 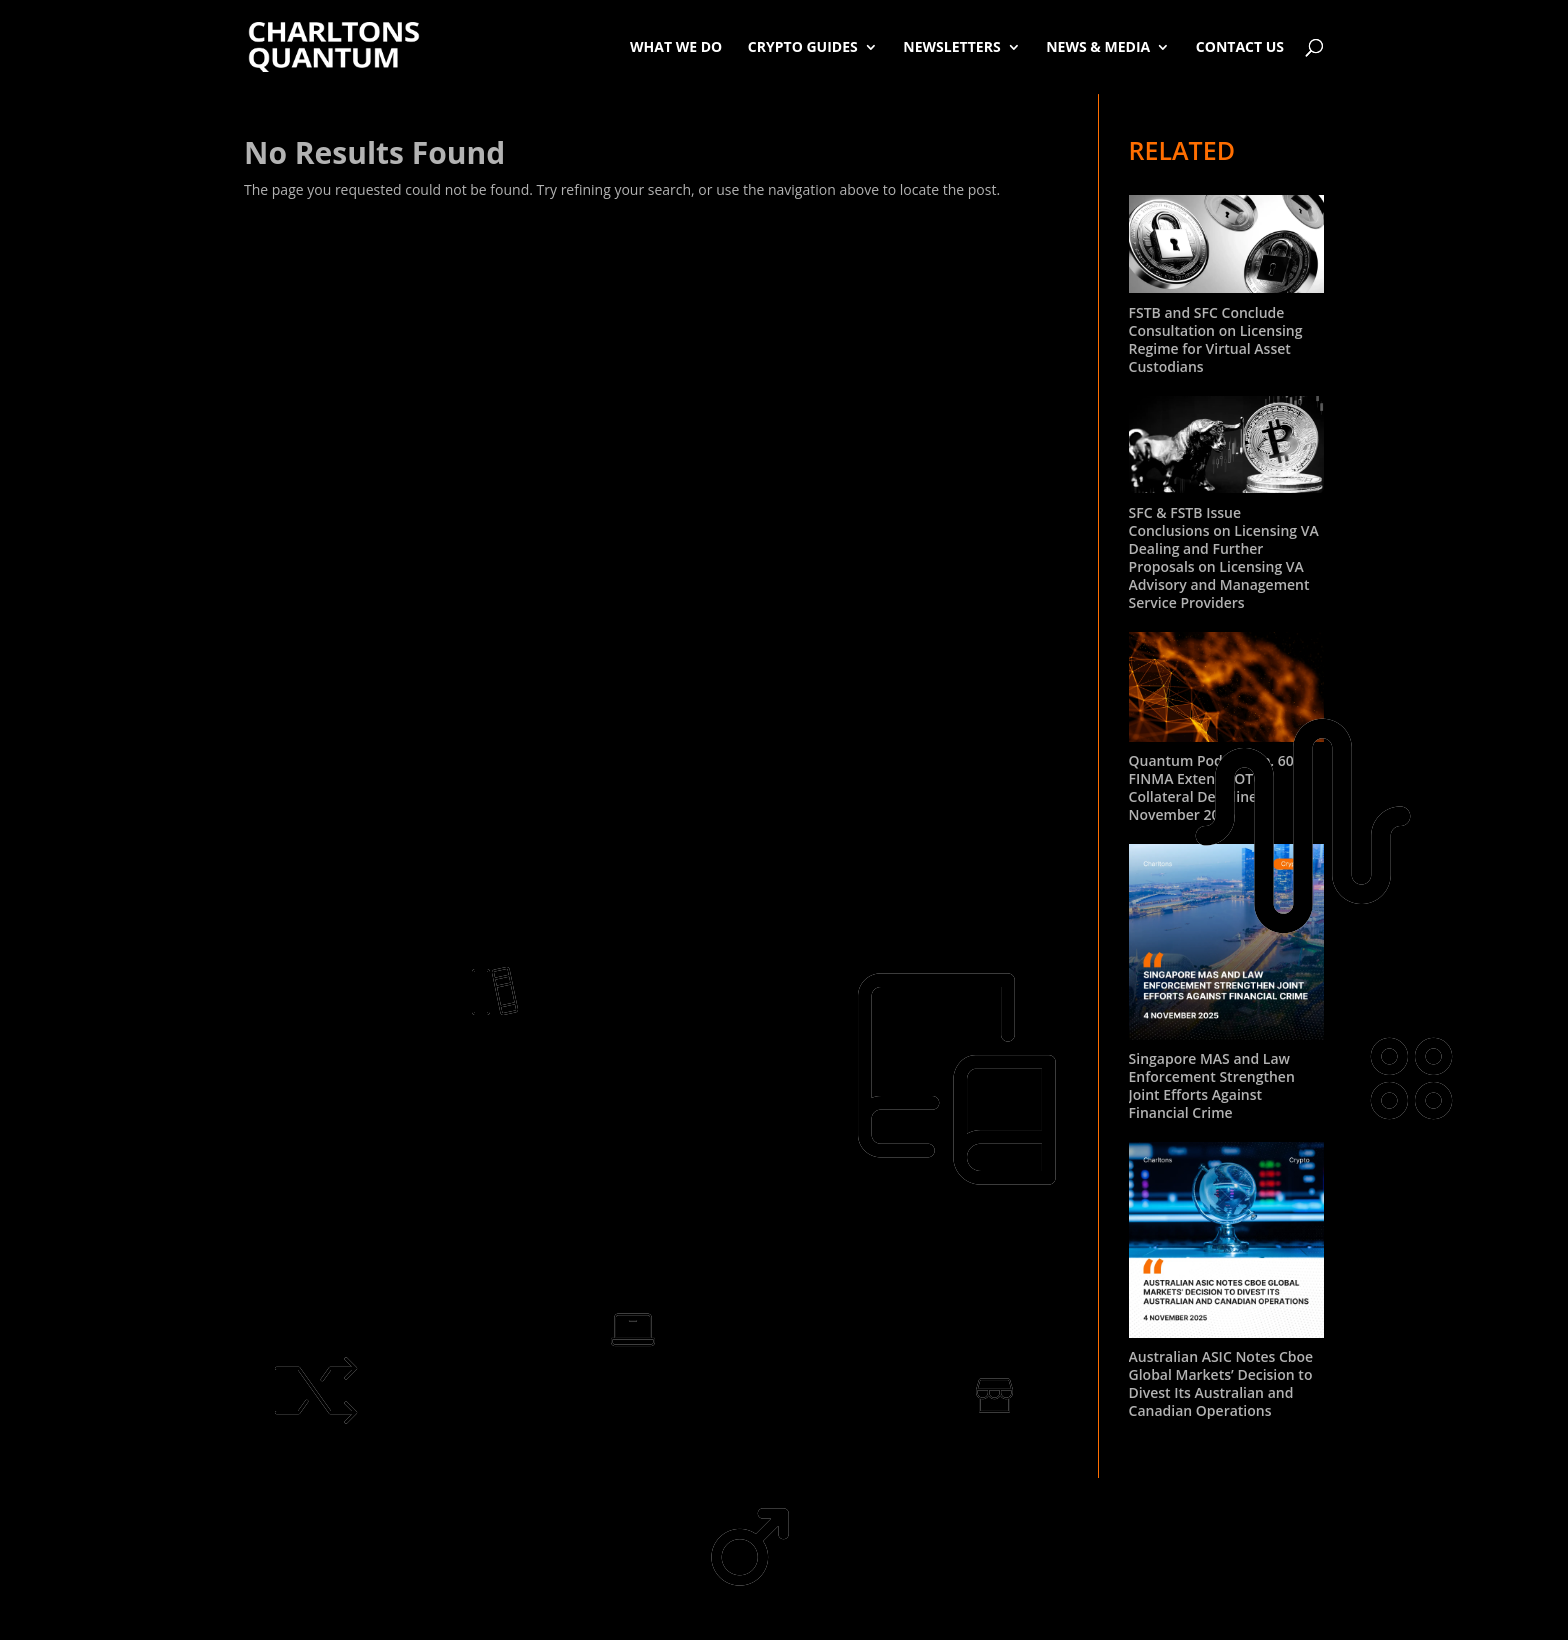 What do you see at coordinates (493, 992) in the screenshot?
I see `access your library or book collection` at bounding box center [493, 992].